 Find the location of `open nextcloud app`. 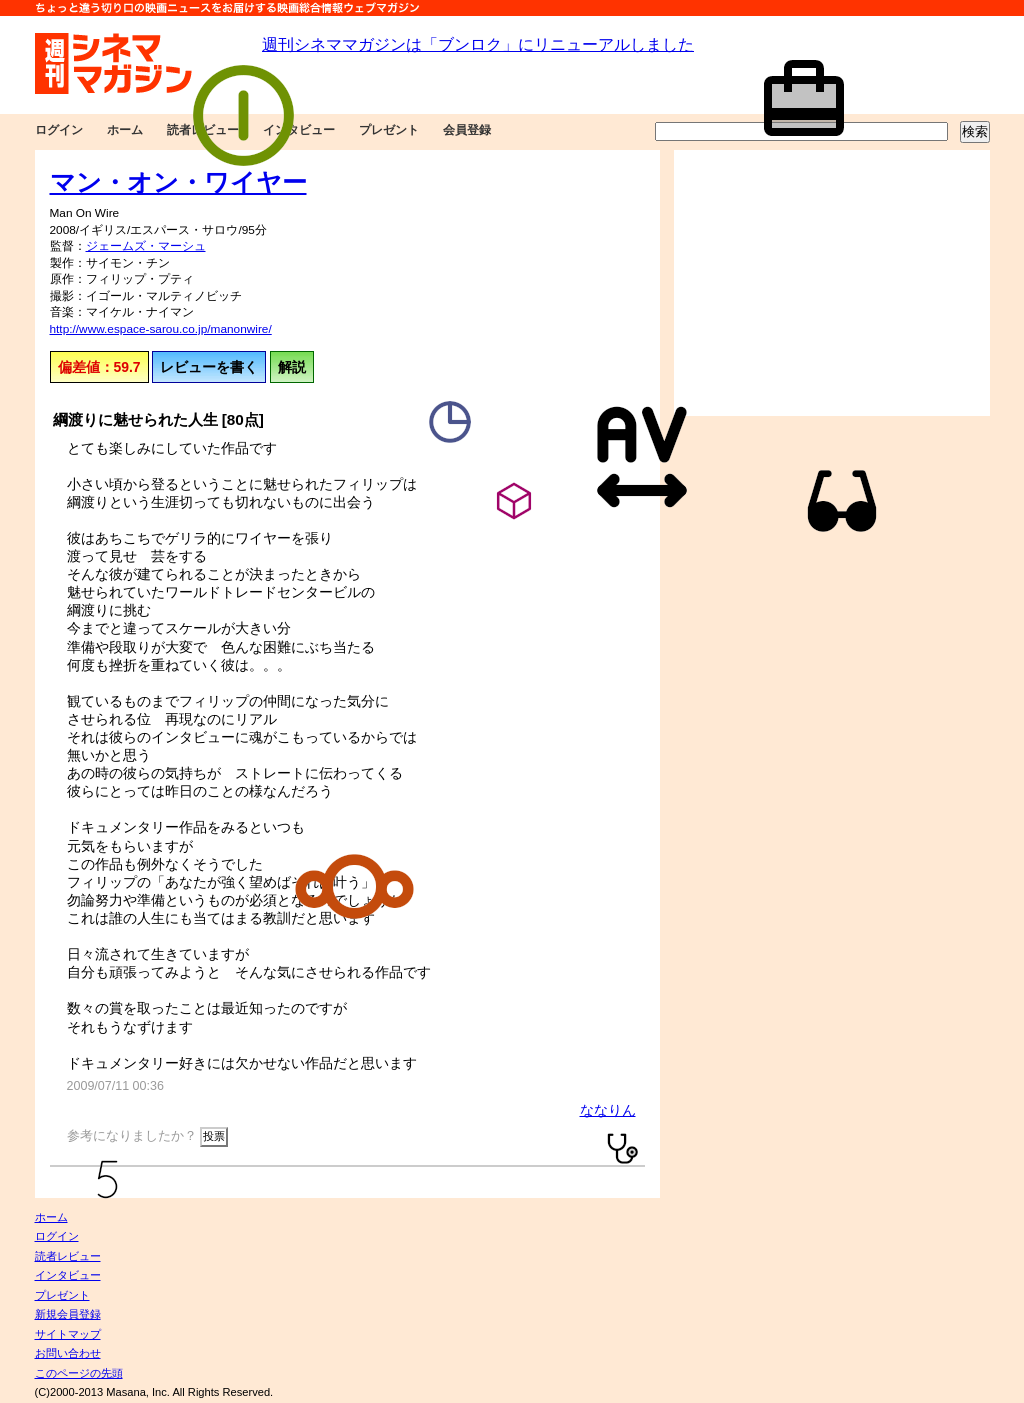

open nextcloud app is located at coordinates (354, 886).